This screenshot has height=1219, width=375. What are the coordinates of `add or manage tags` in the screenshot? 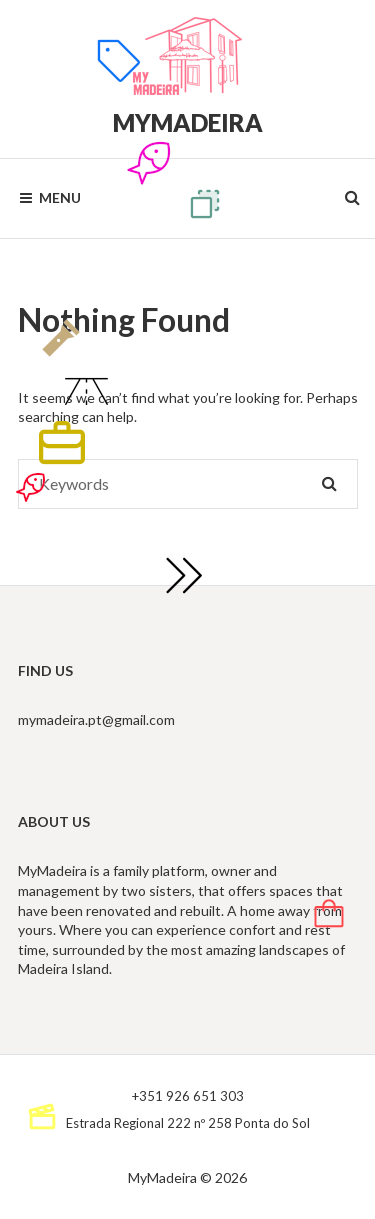 It's located at (116, 58).